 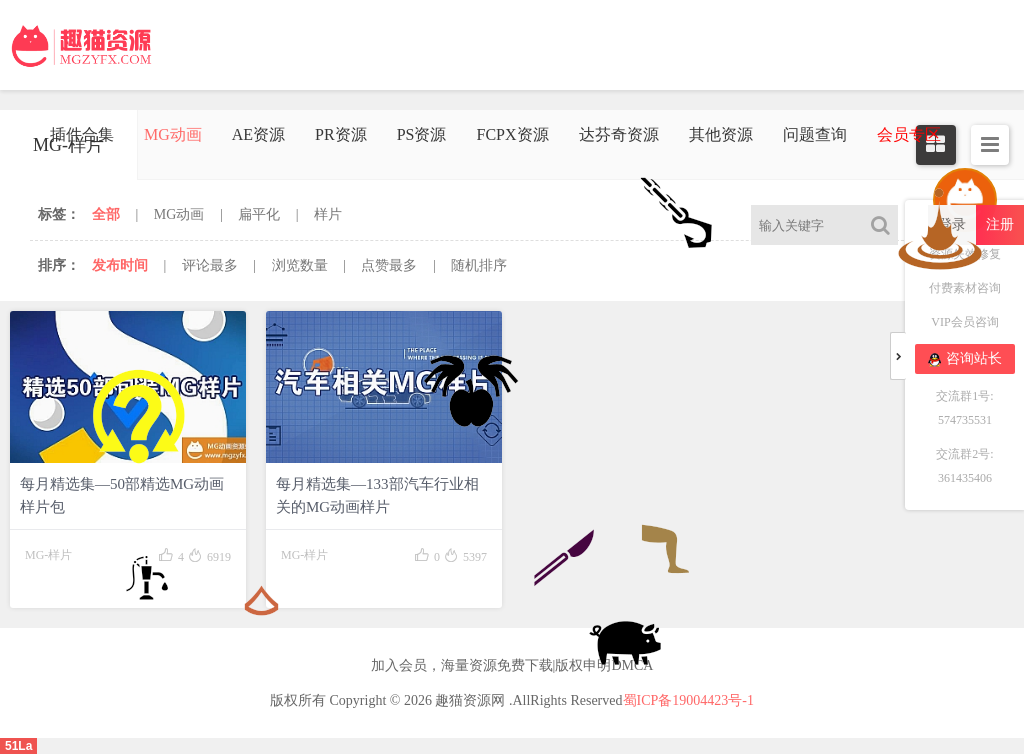 I want to click on select leg in body part anatomy diagram, so click(x=666, y=549).